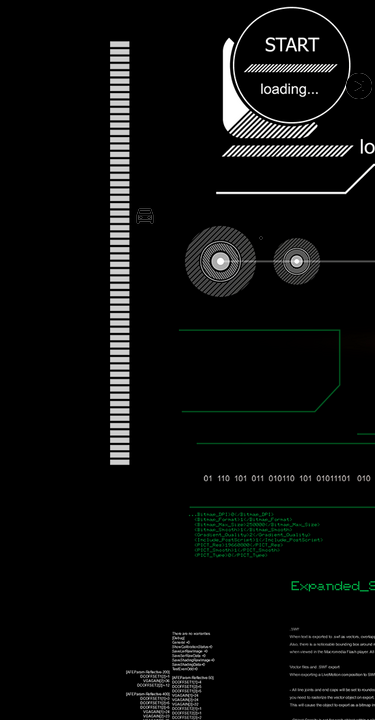 The height and width of the screenshot is (720, 375). I want to click on indicates an unread notification or new item, so click(261, 238).